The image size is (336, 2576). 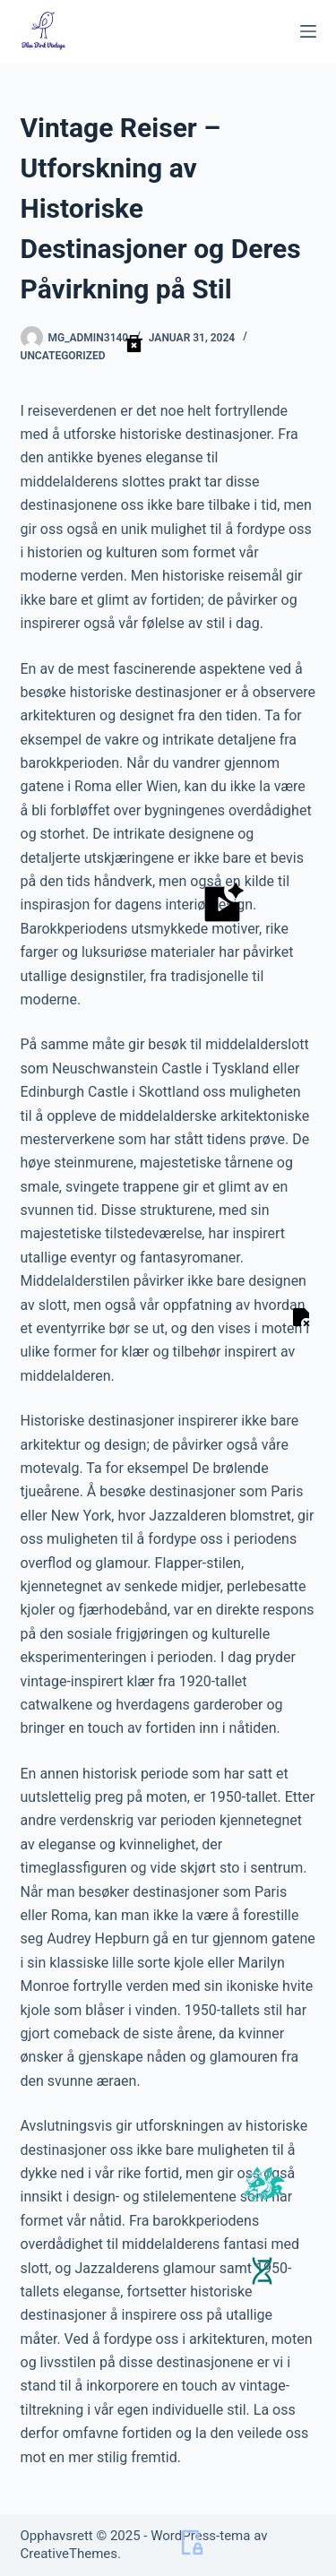 I want to click on access genetics or DNA-related information, so click(x=262, y=2270).